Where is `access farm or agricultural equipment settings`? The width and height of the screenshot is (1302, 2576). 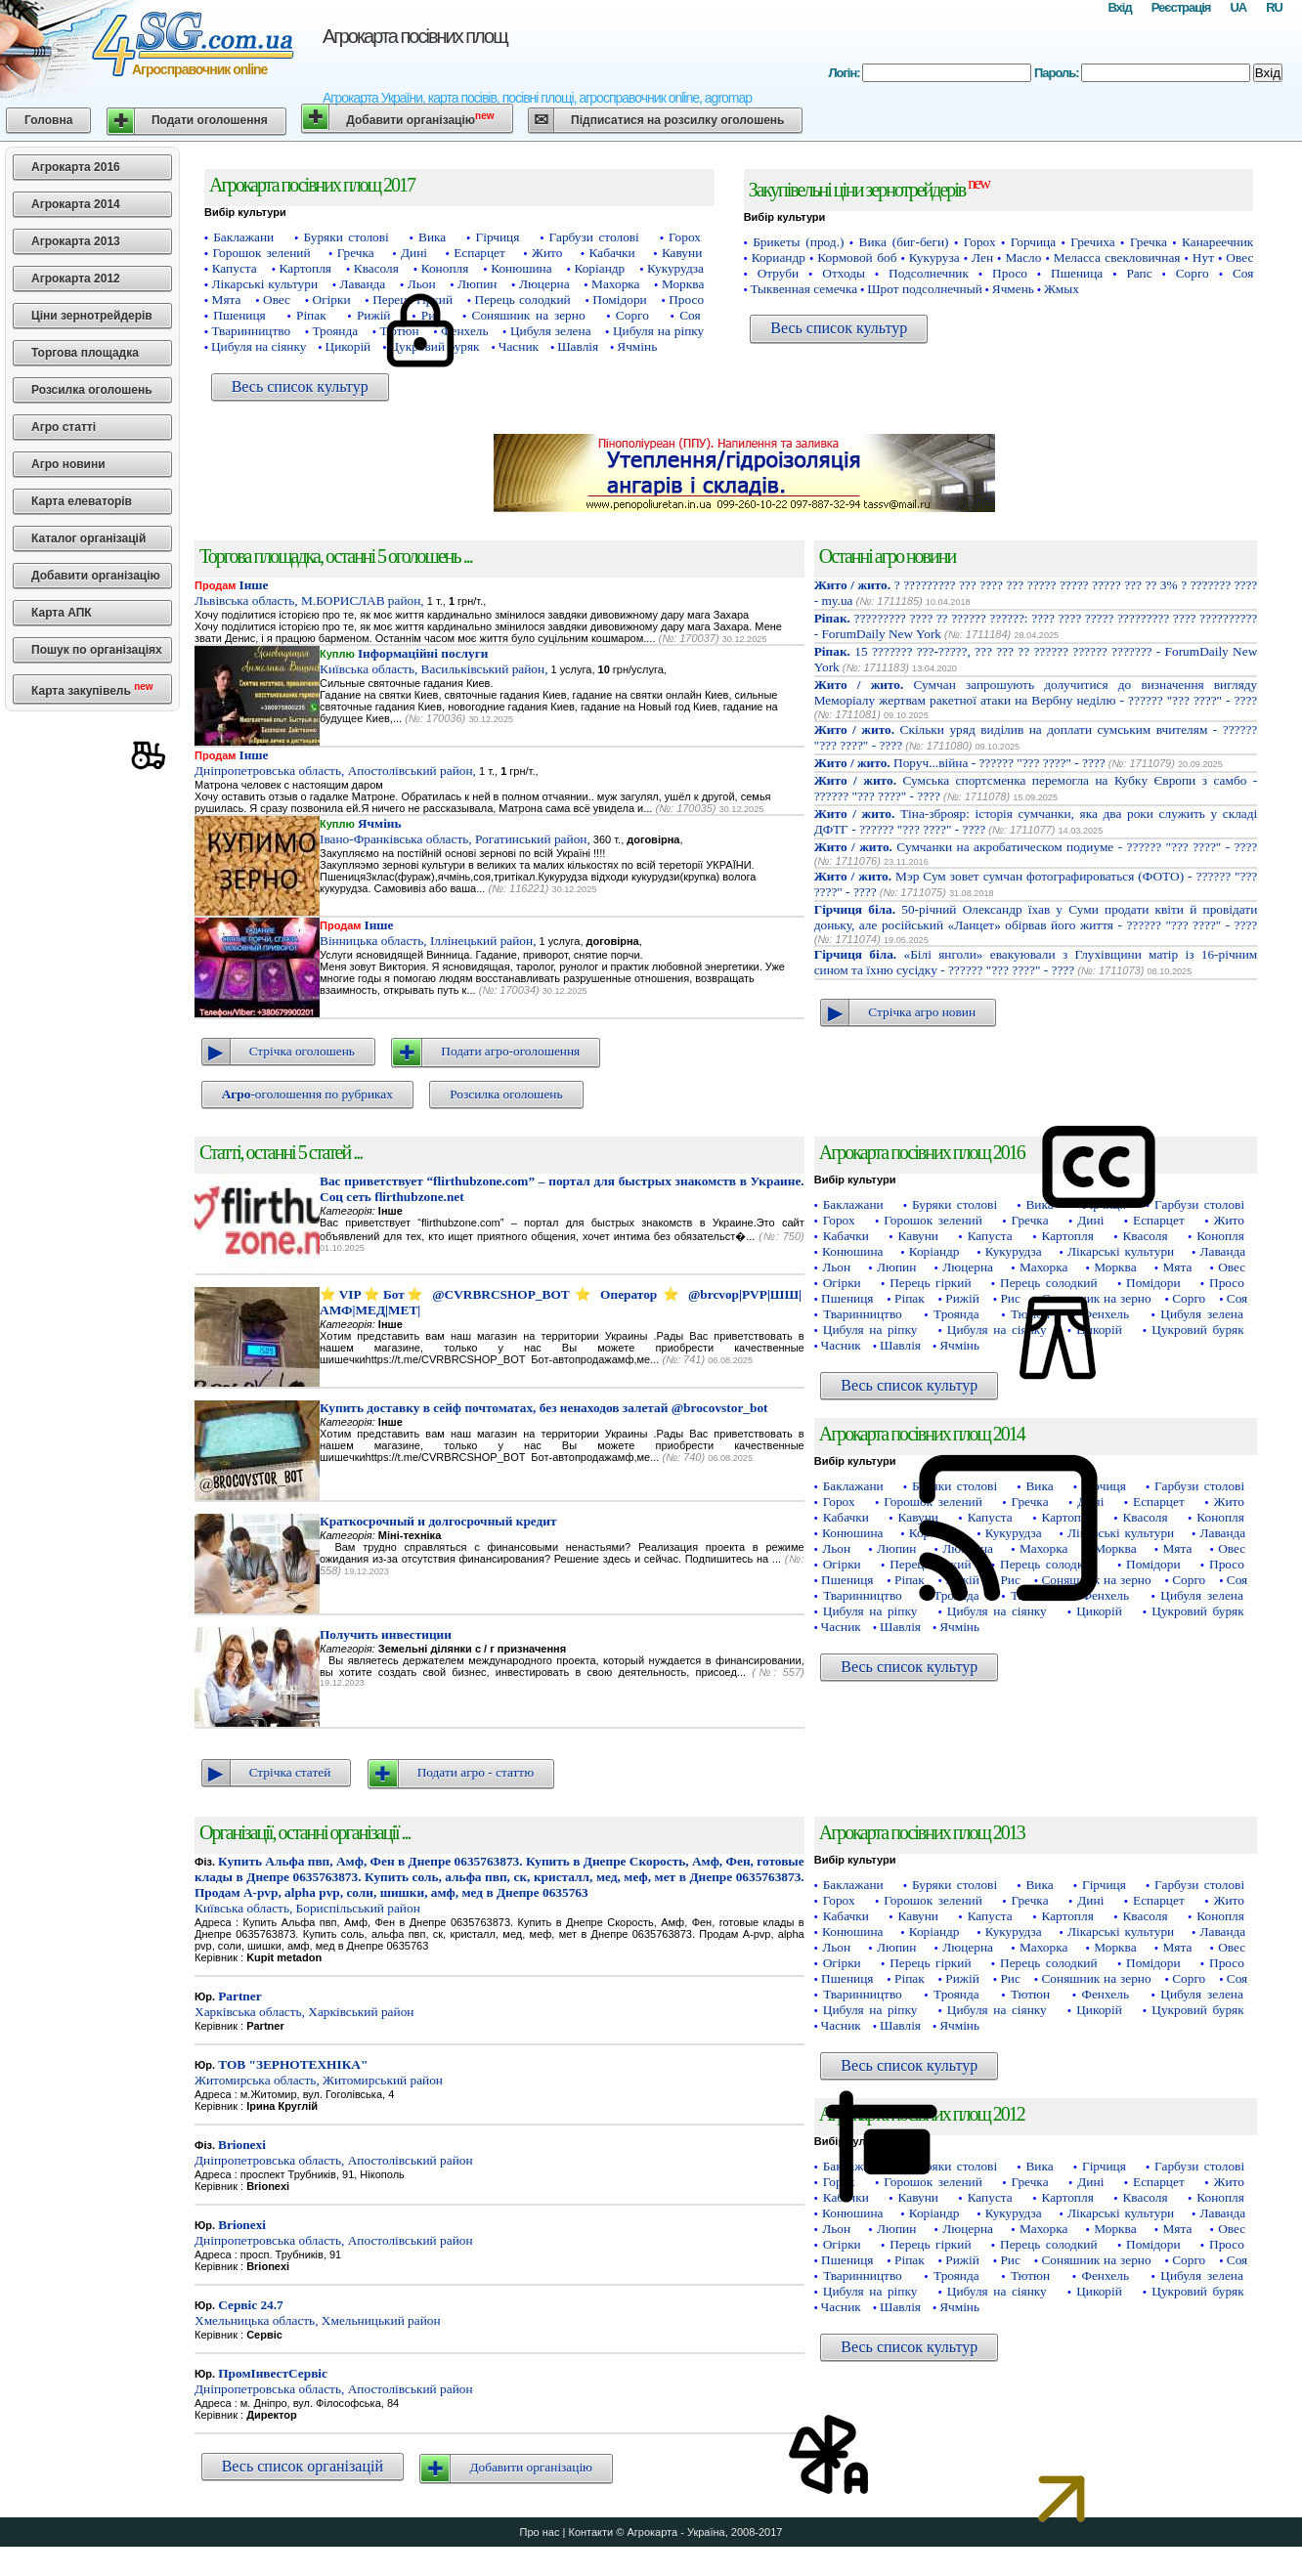
access farm or agricultural equipment settings is located at coordinates (149, 755).